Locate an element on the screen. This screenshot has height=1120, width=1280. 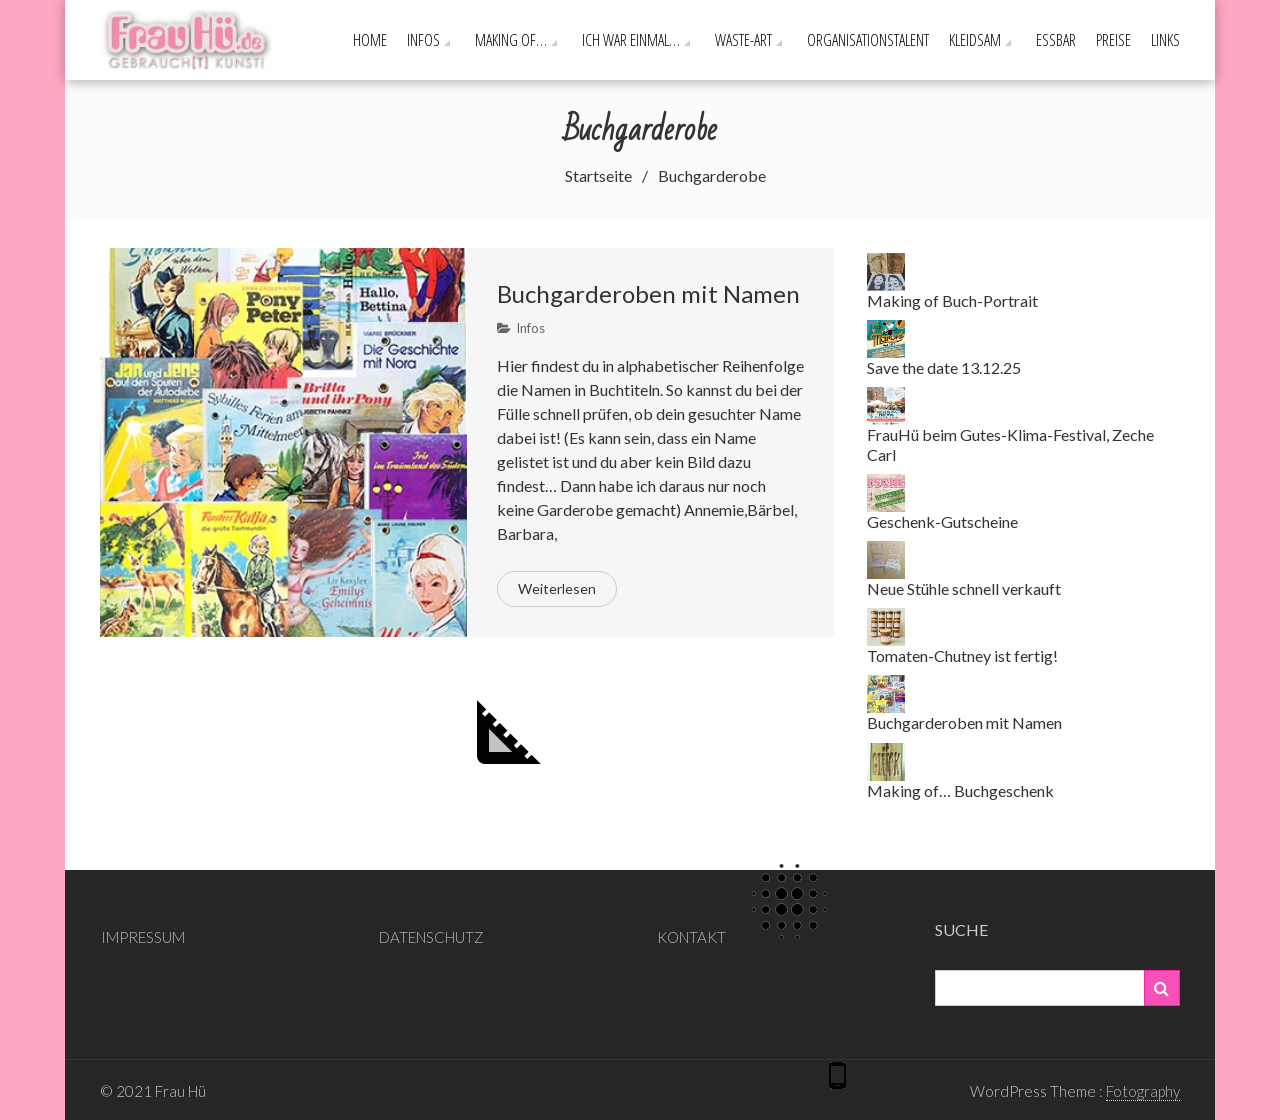
measure dimensions or square footage is located at coordinates (509, 732).